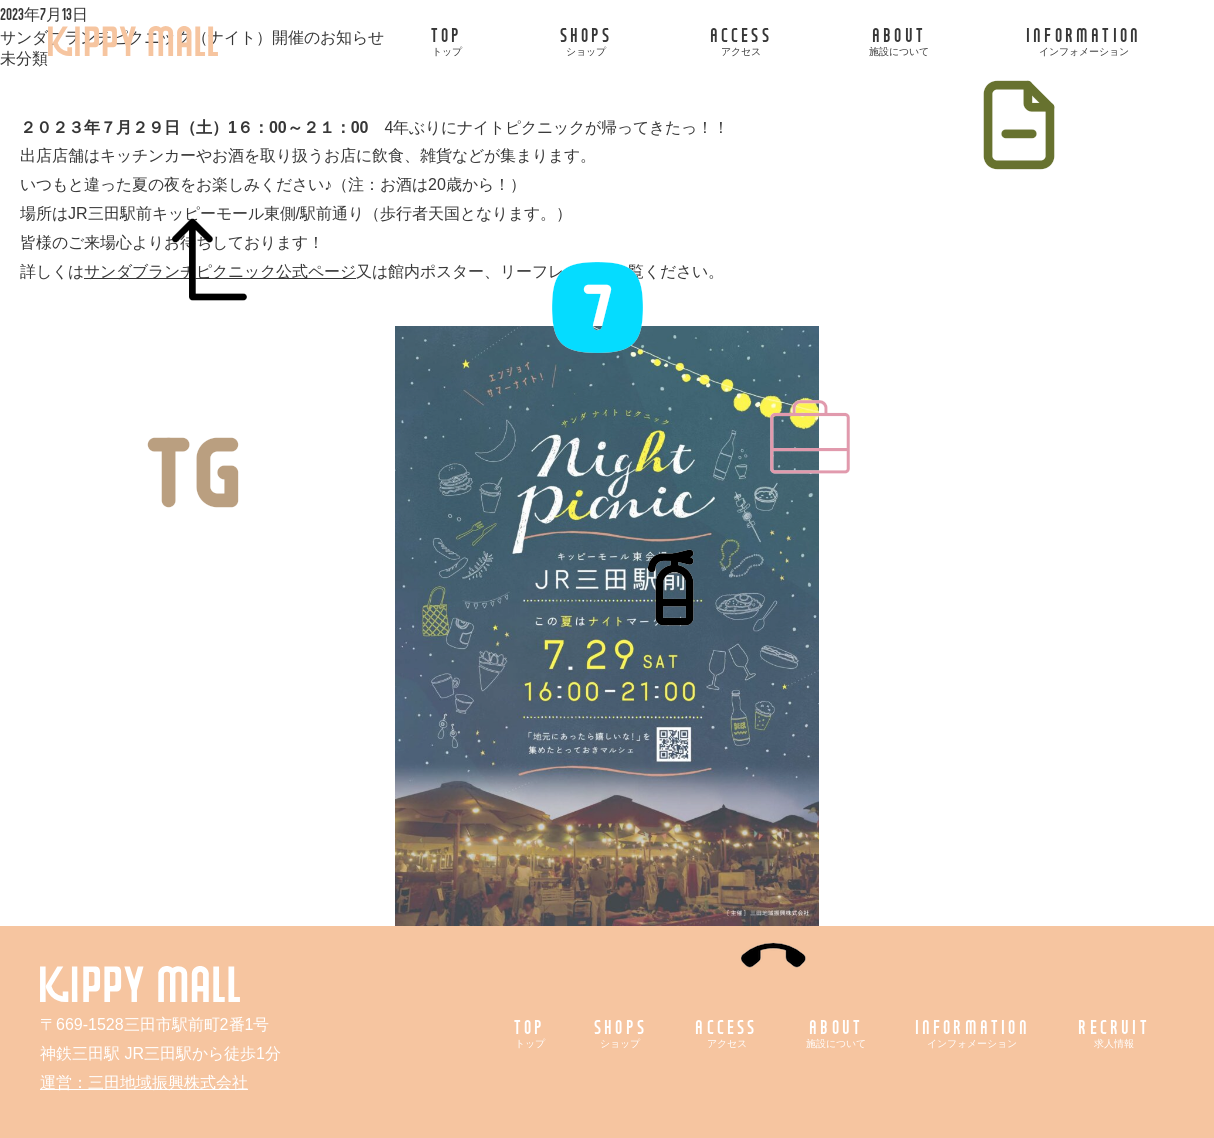 This screenshot has width=1214, height=1138. Describe the element at coordinates (1019, 125) in the screenshot. I see `remove a file from the list` at that location.